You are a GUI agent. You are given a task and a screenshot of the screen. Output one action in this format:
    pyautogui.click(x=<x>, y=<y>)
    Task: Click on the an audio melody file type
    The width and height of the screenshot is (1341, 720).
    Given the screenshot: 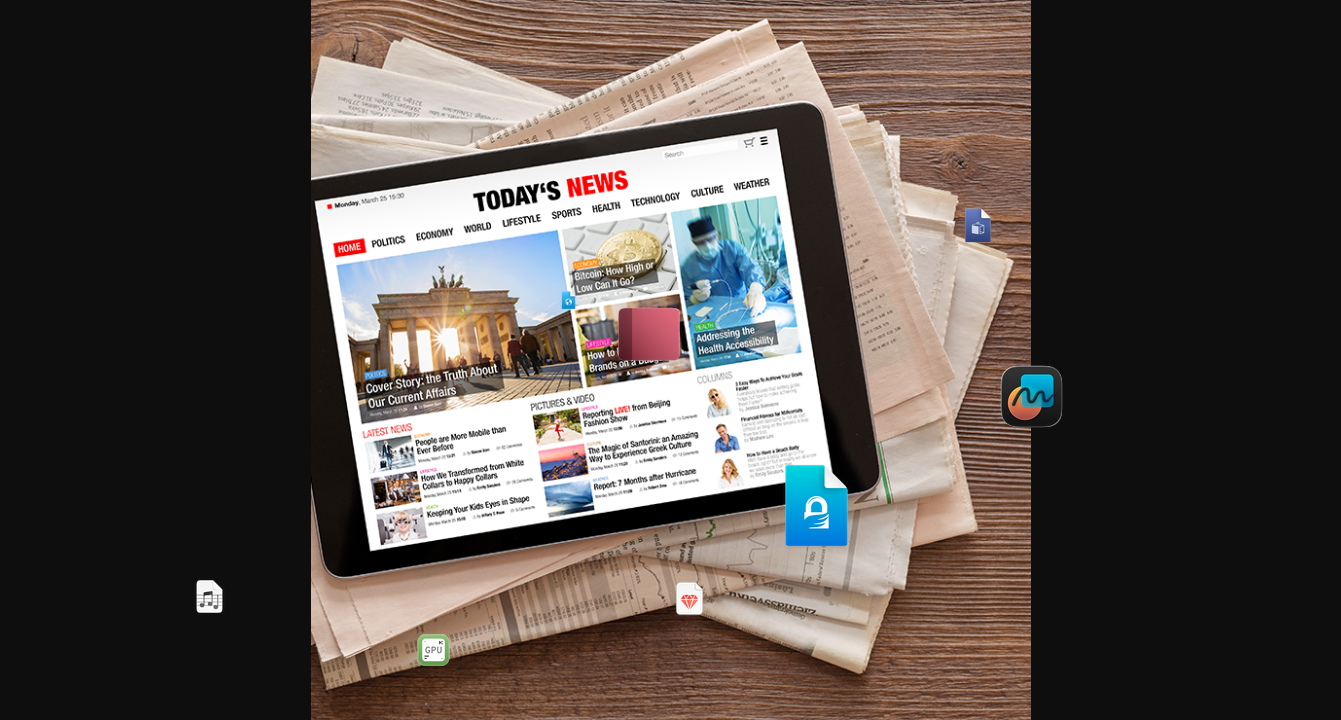 What is the action you would take?
    pyautogui.click(x=209, y=596)
    